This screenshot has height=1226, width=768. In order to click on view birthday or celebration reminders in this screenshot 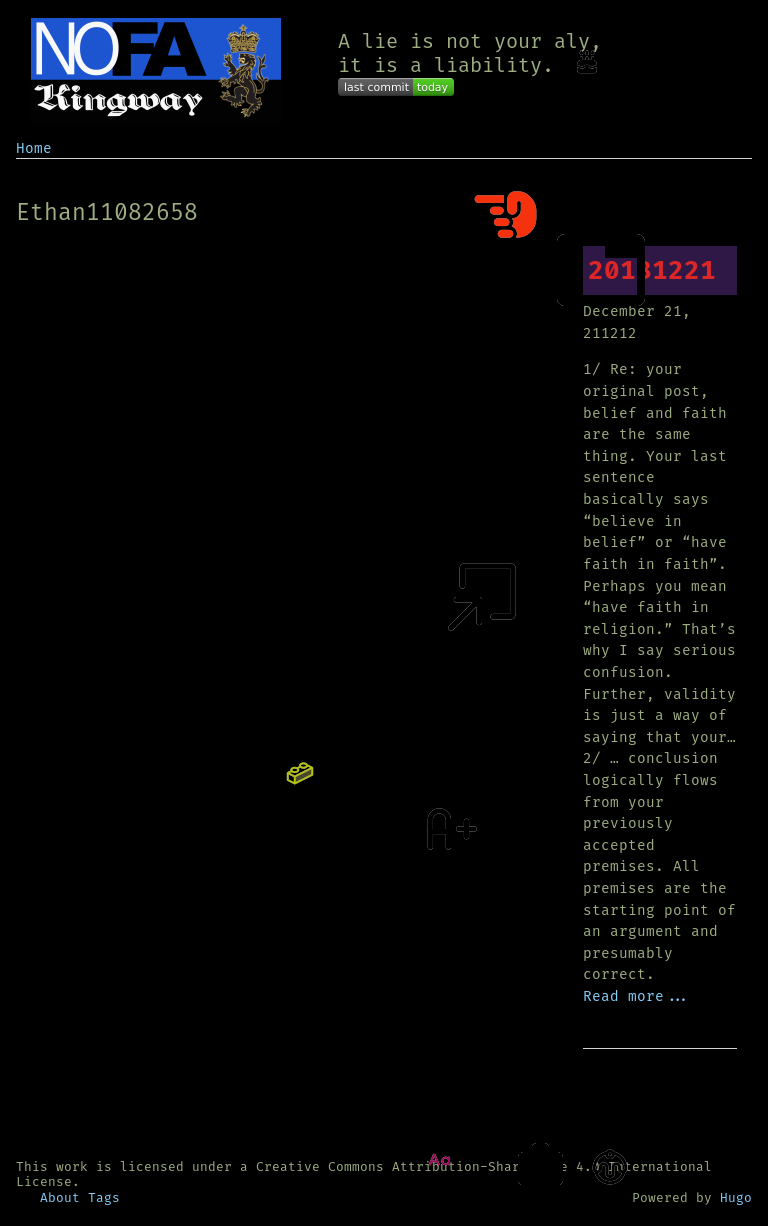, I will do `click(587, 62)`.